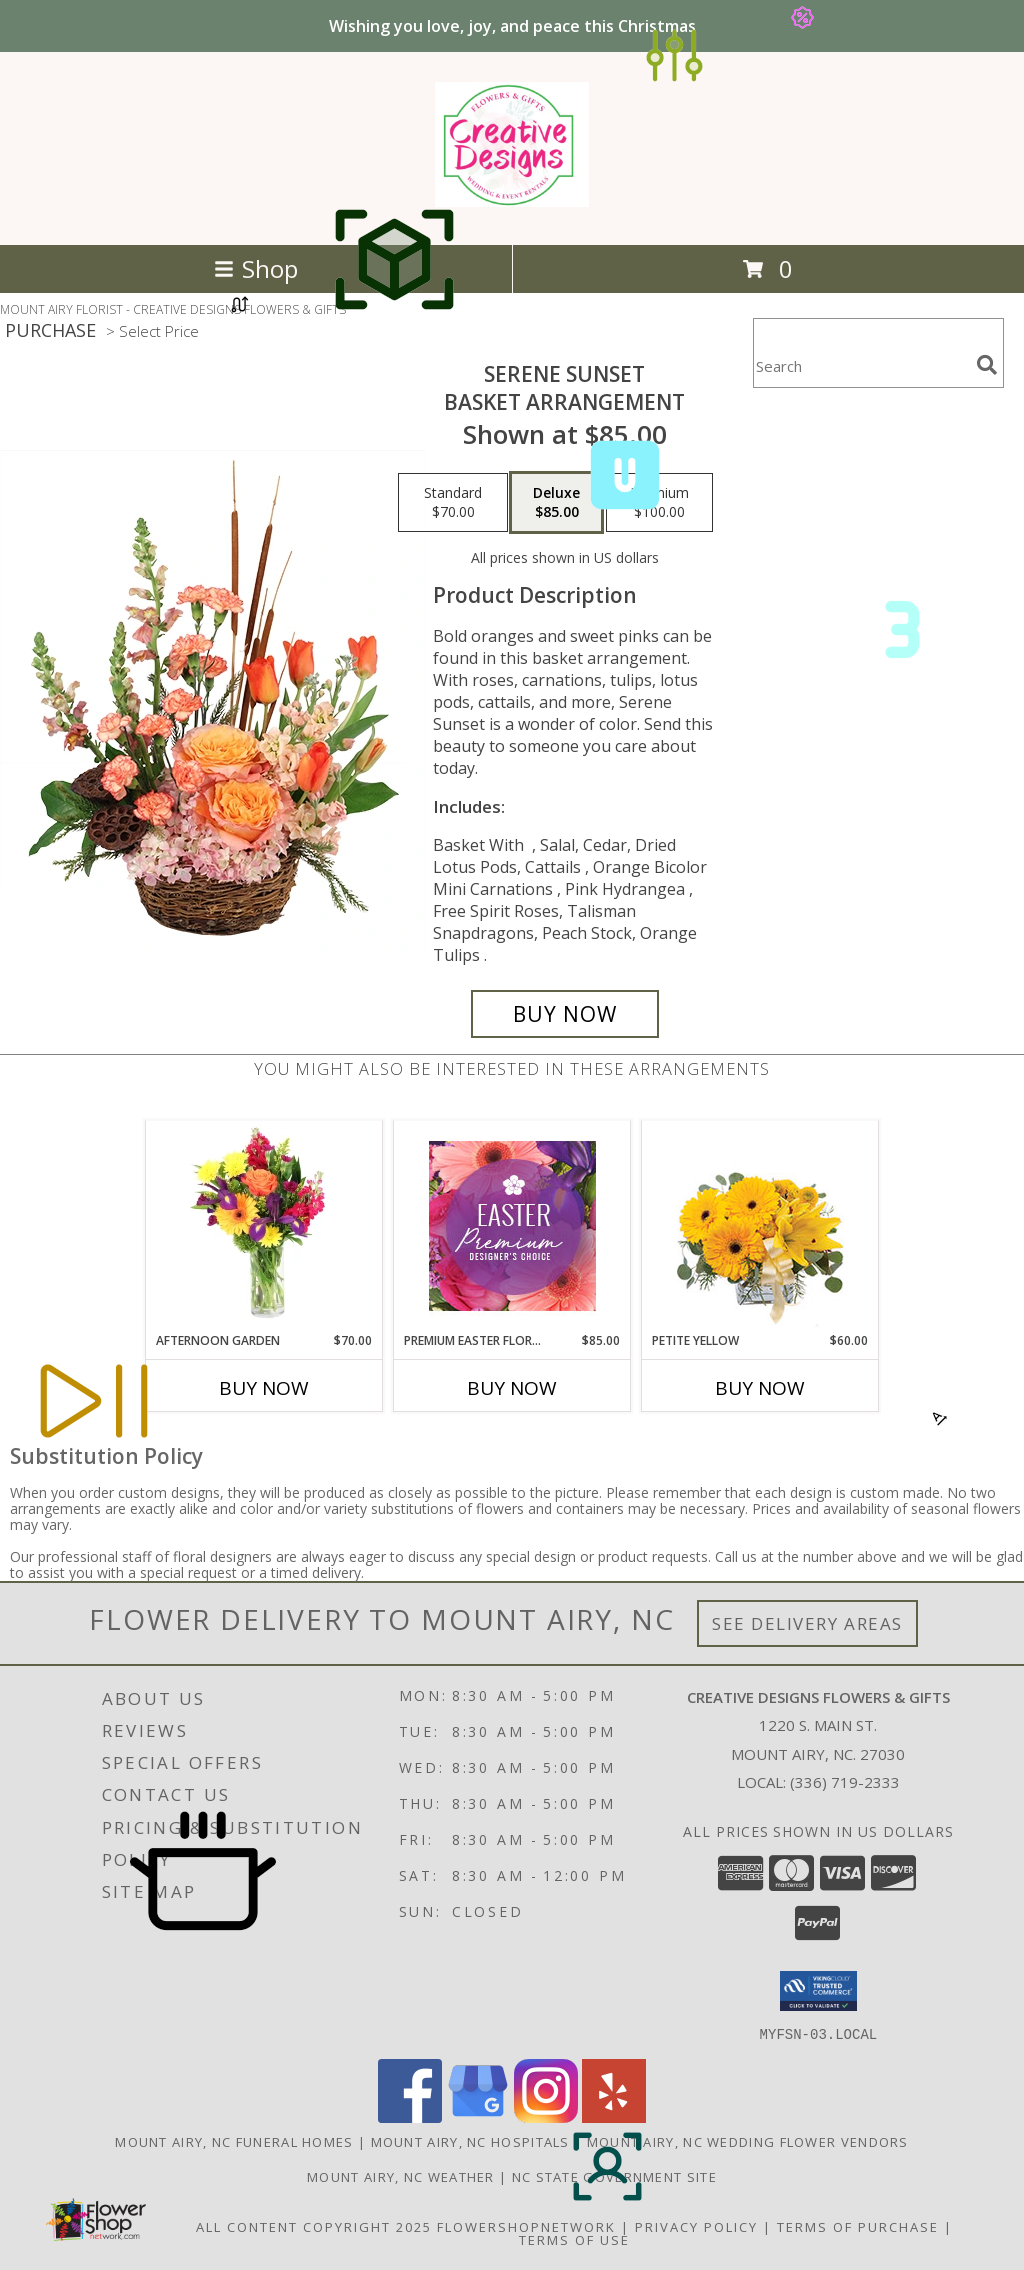 The width and height of the screenshot is (1024, 2270). I want to click on s-turn or winding road ahead, so click(239, 304).